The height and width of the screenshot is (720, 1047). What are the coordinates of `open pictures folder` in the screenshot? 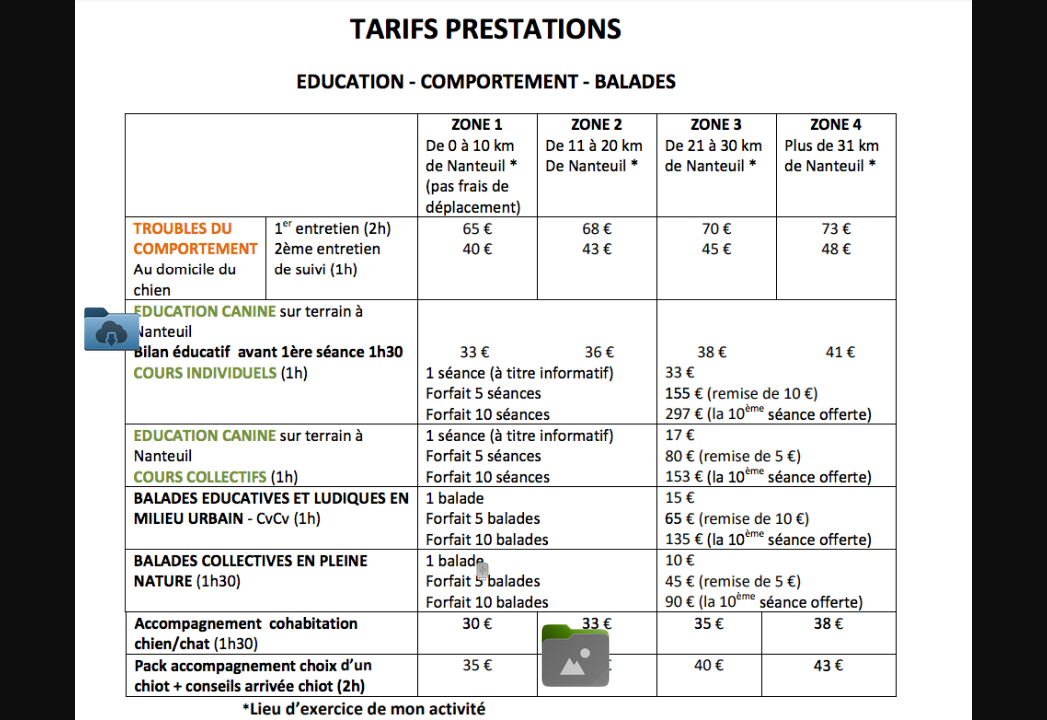 It's located at (575, 655).